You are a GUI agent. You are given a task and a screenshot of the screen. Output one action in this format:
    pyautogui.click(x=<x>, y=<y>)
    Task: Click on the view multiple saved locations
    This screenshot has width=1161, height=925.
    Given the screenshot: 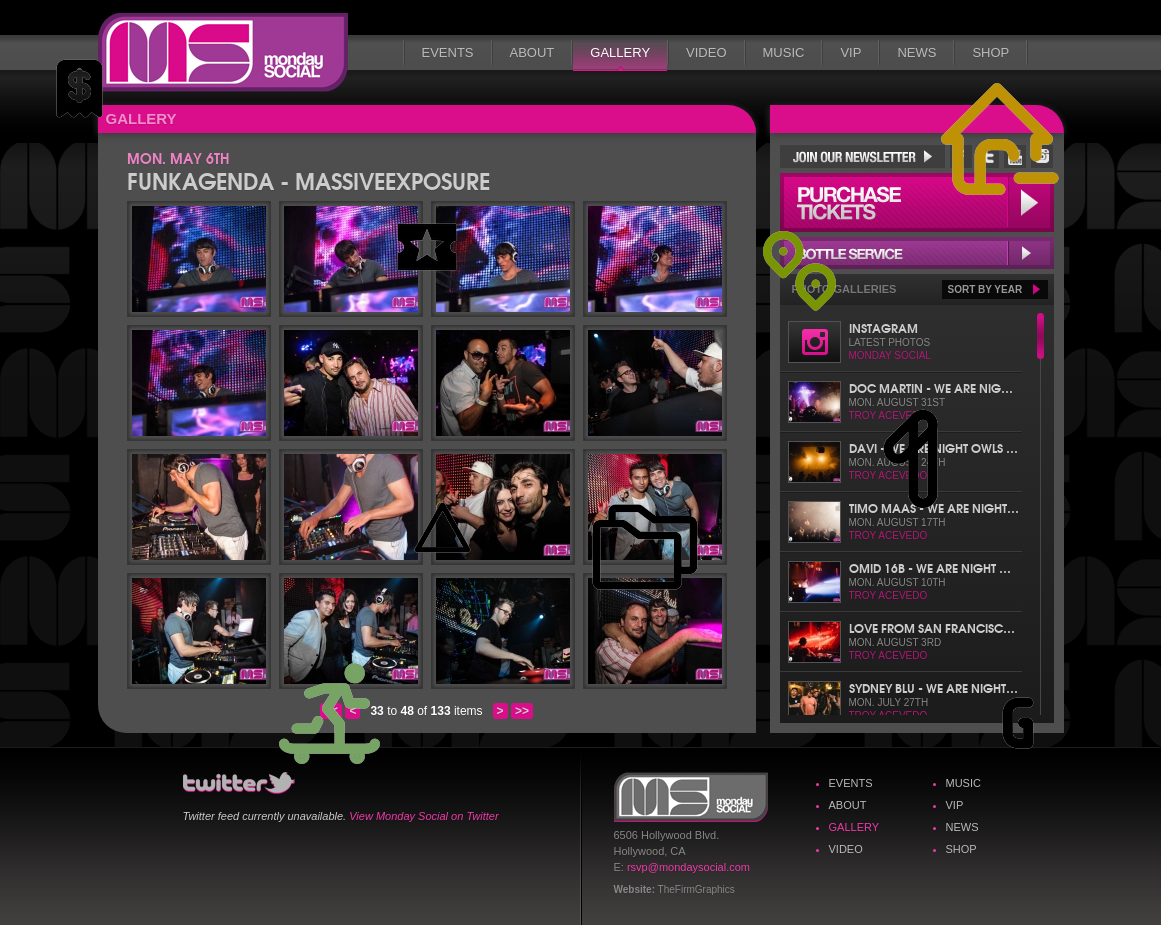 What is the action you would take?
    pyautogui.click(x=799, y=271)
    